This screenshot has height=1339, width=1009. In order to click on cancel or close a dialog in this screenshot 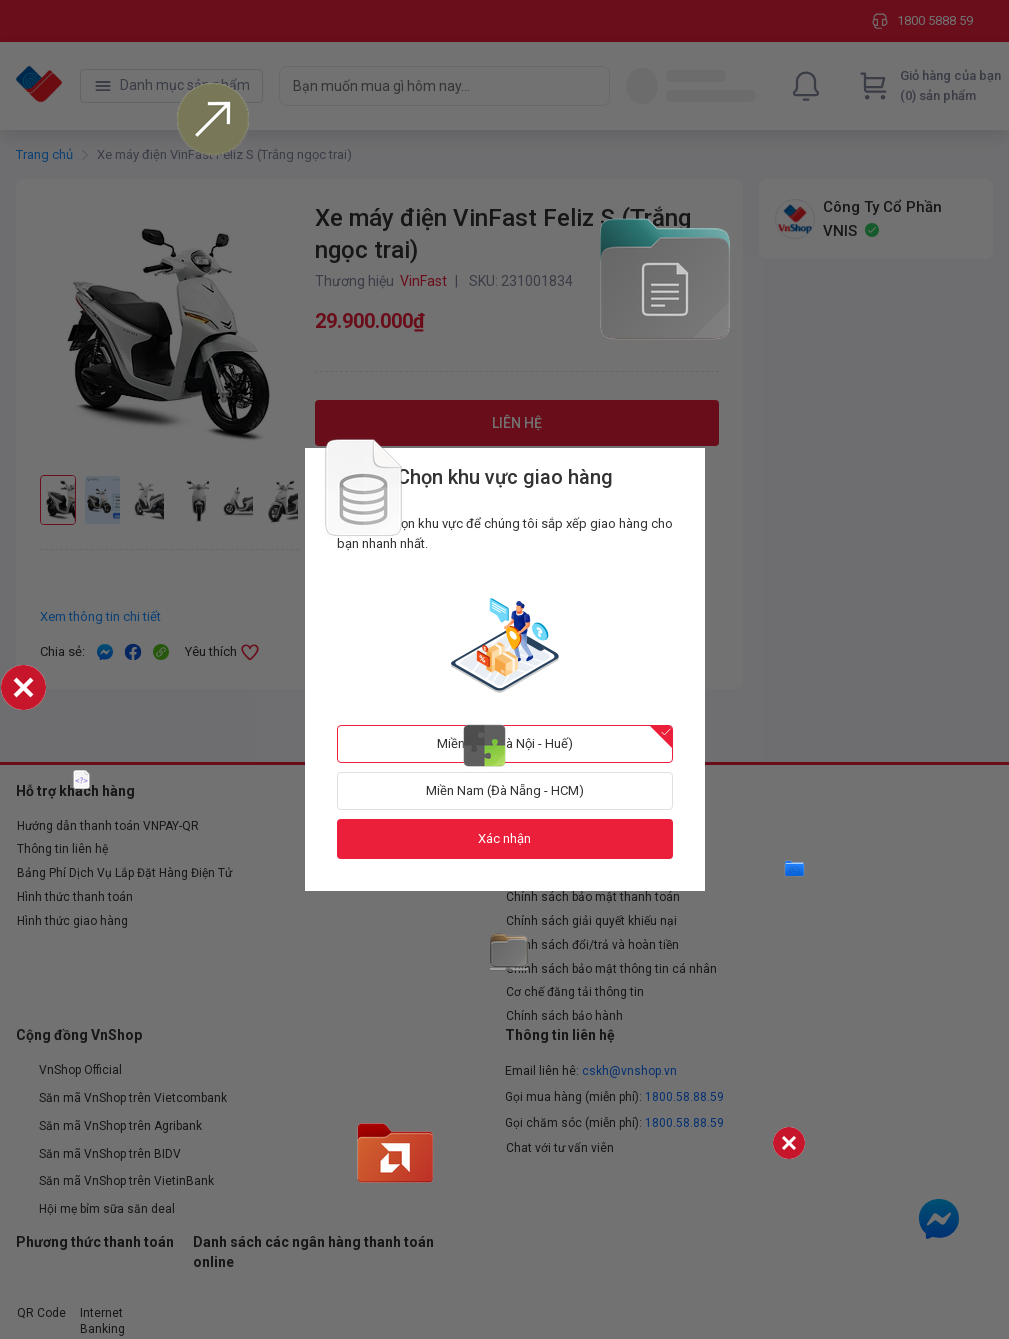, I will do `click(789, 1143)`.